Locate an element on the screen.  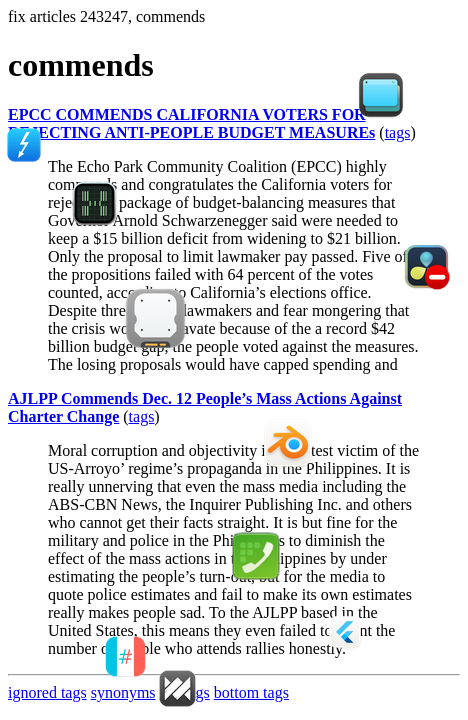
open disk and storage preferences is located at coordinates (155, 319).